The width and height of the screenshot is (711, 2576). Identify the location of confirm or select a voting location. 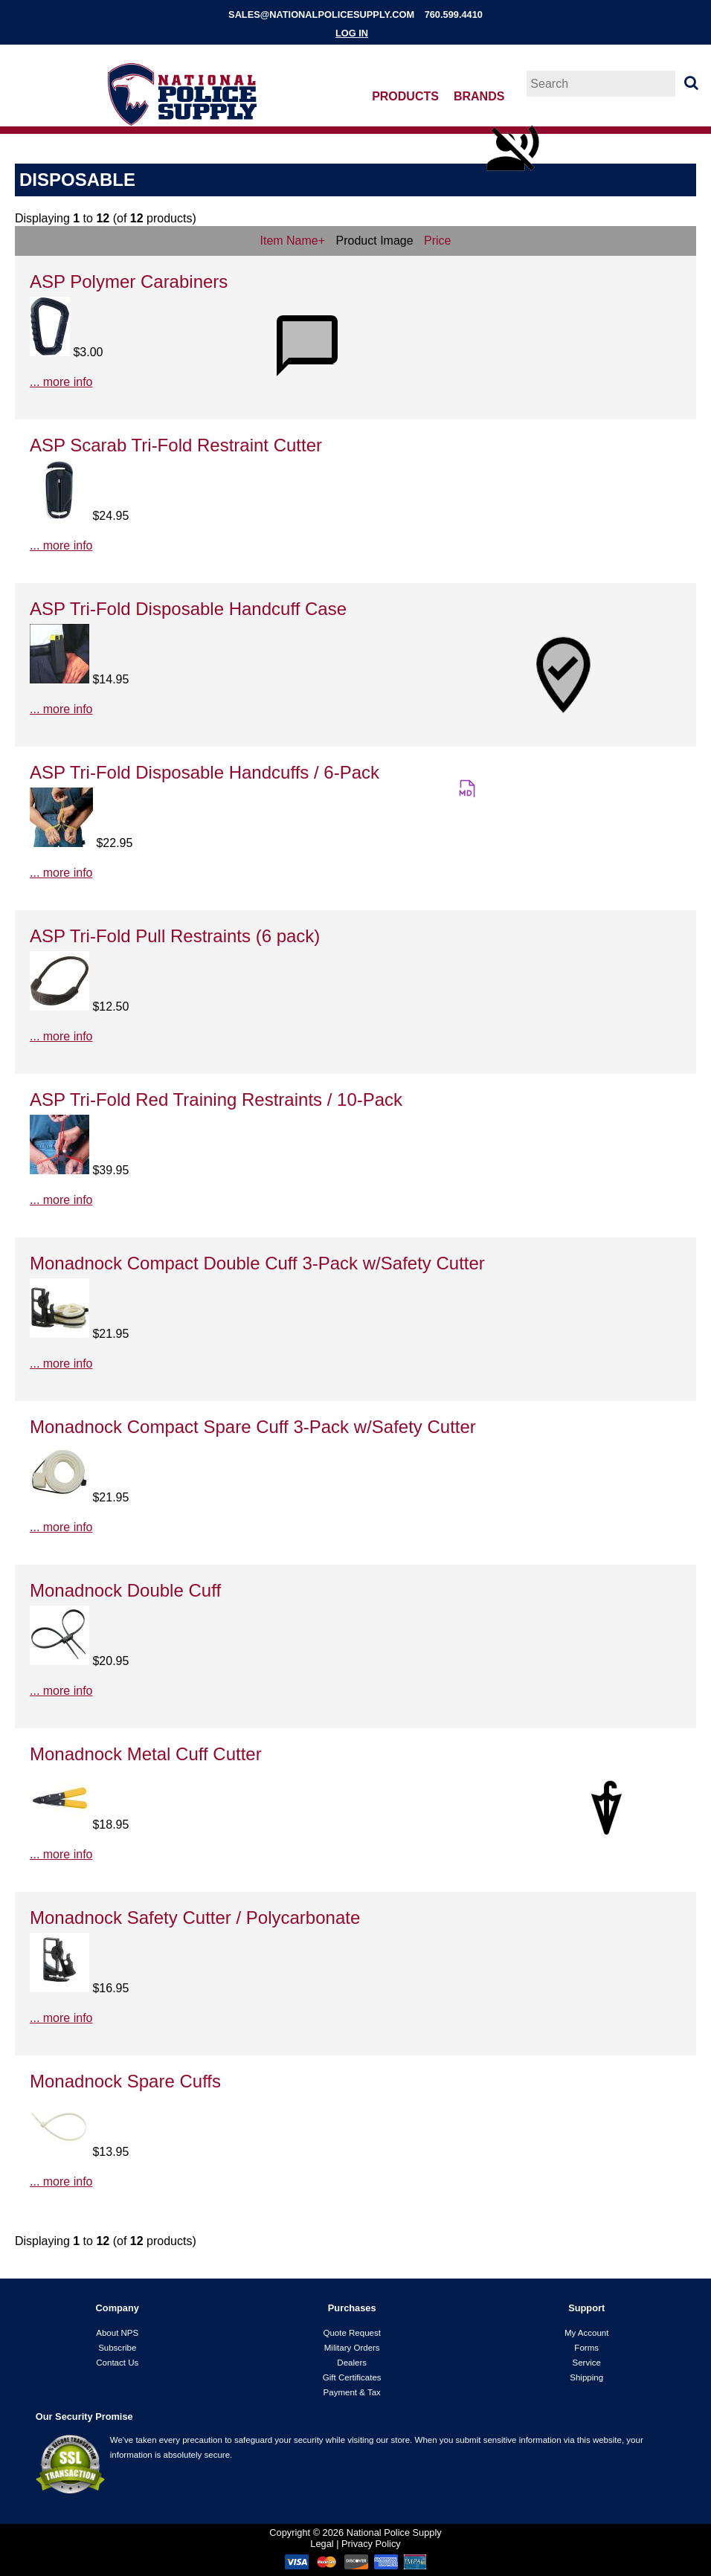
(563, 674).